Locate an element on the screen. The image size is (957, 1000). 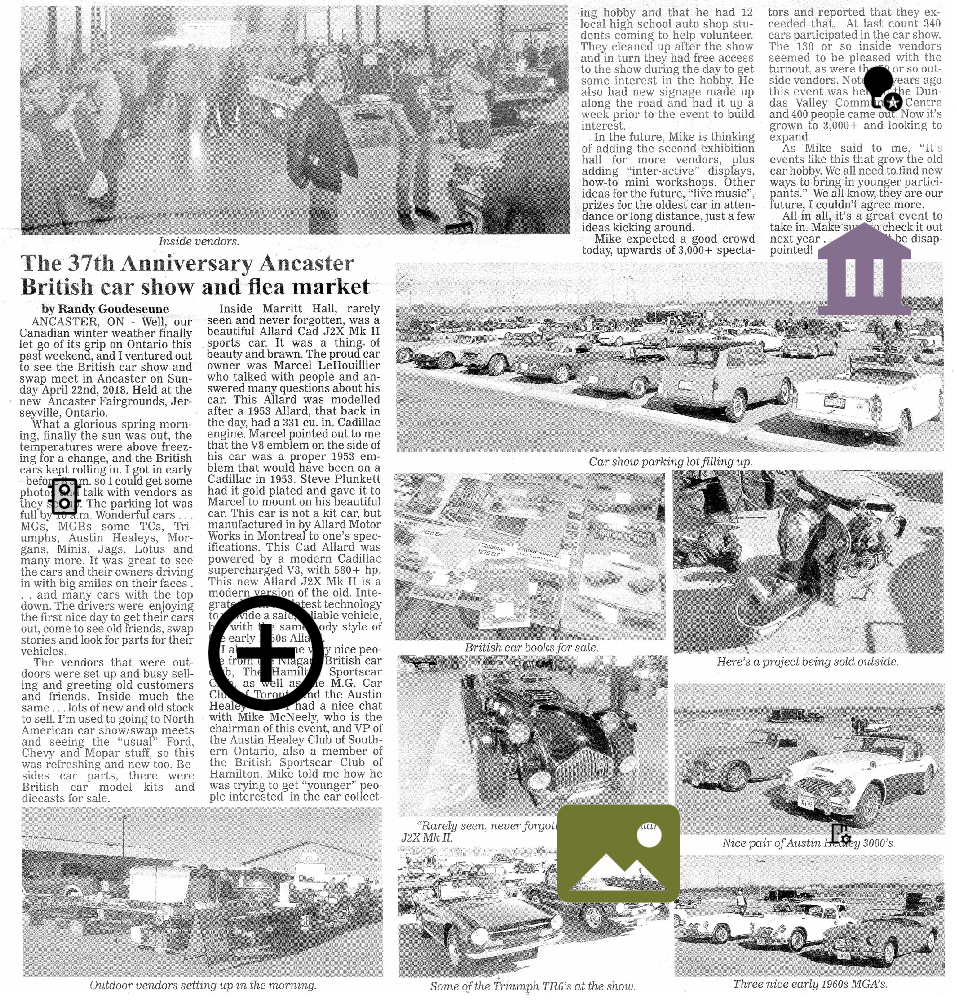
traffic or signal status indicator is located at coordinates (64, 496).